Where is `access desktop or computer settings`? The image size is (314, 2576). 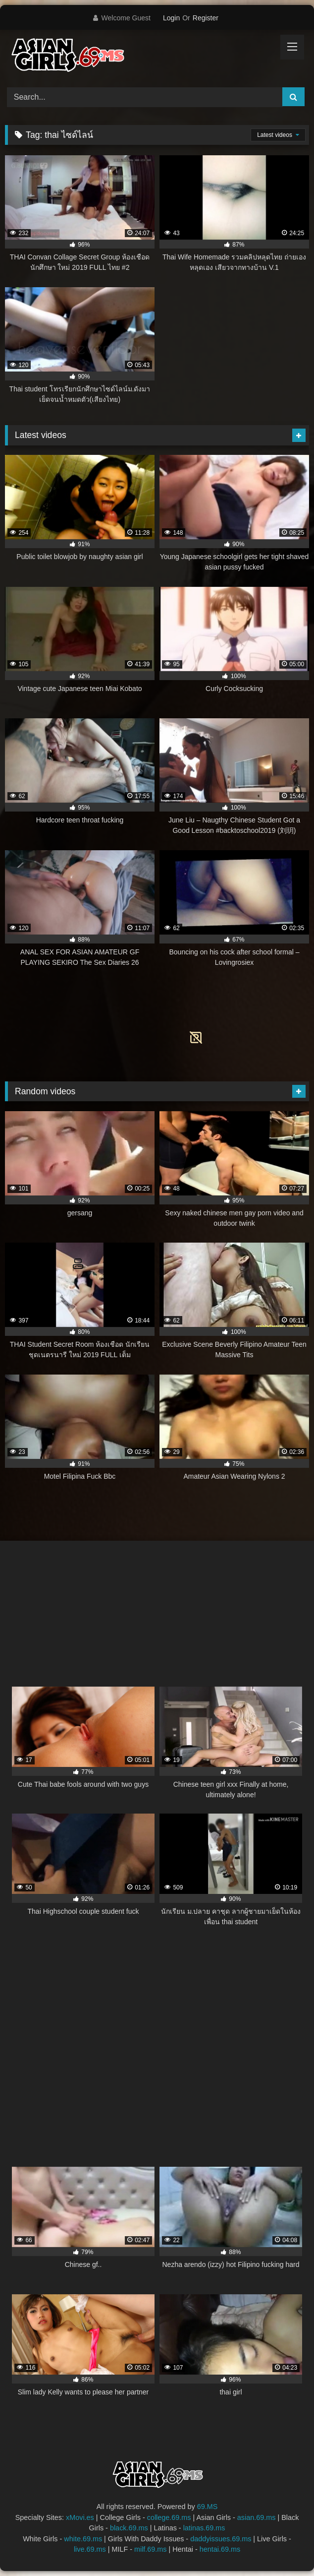
access desktop or computer settings is located at coordinates (78, 1263).